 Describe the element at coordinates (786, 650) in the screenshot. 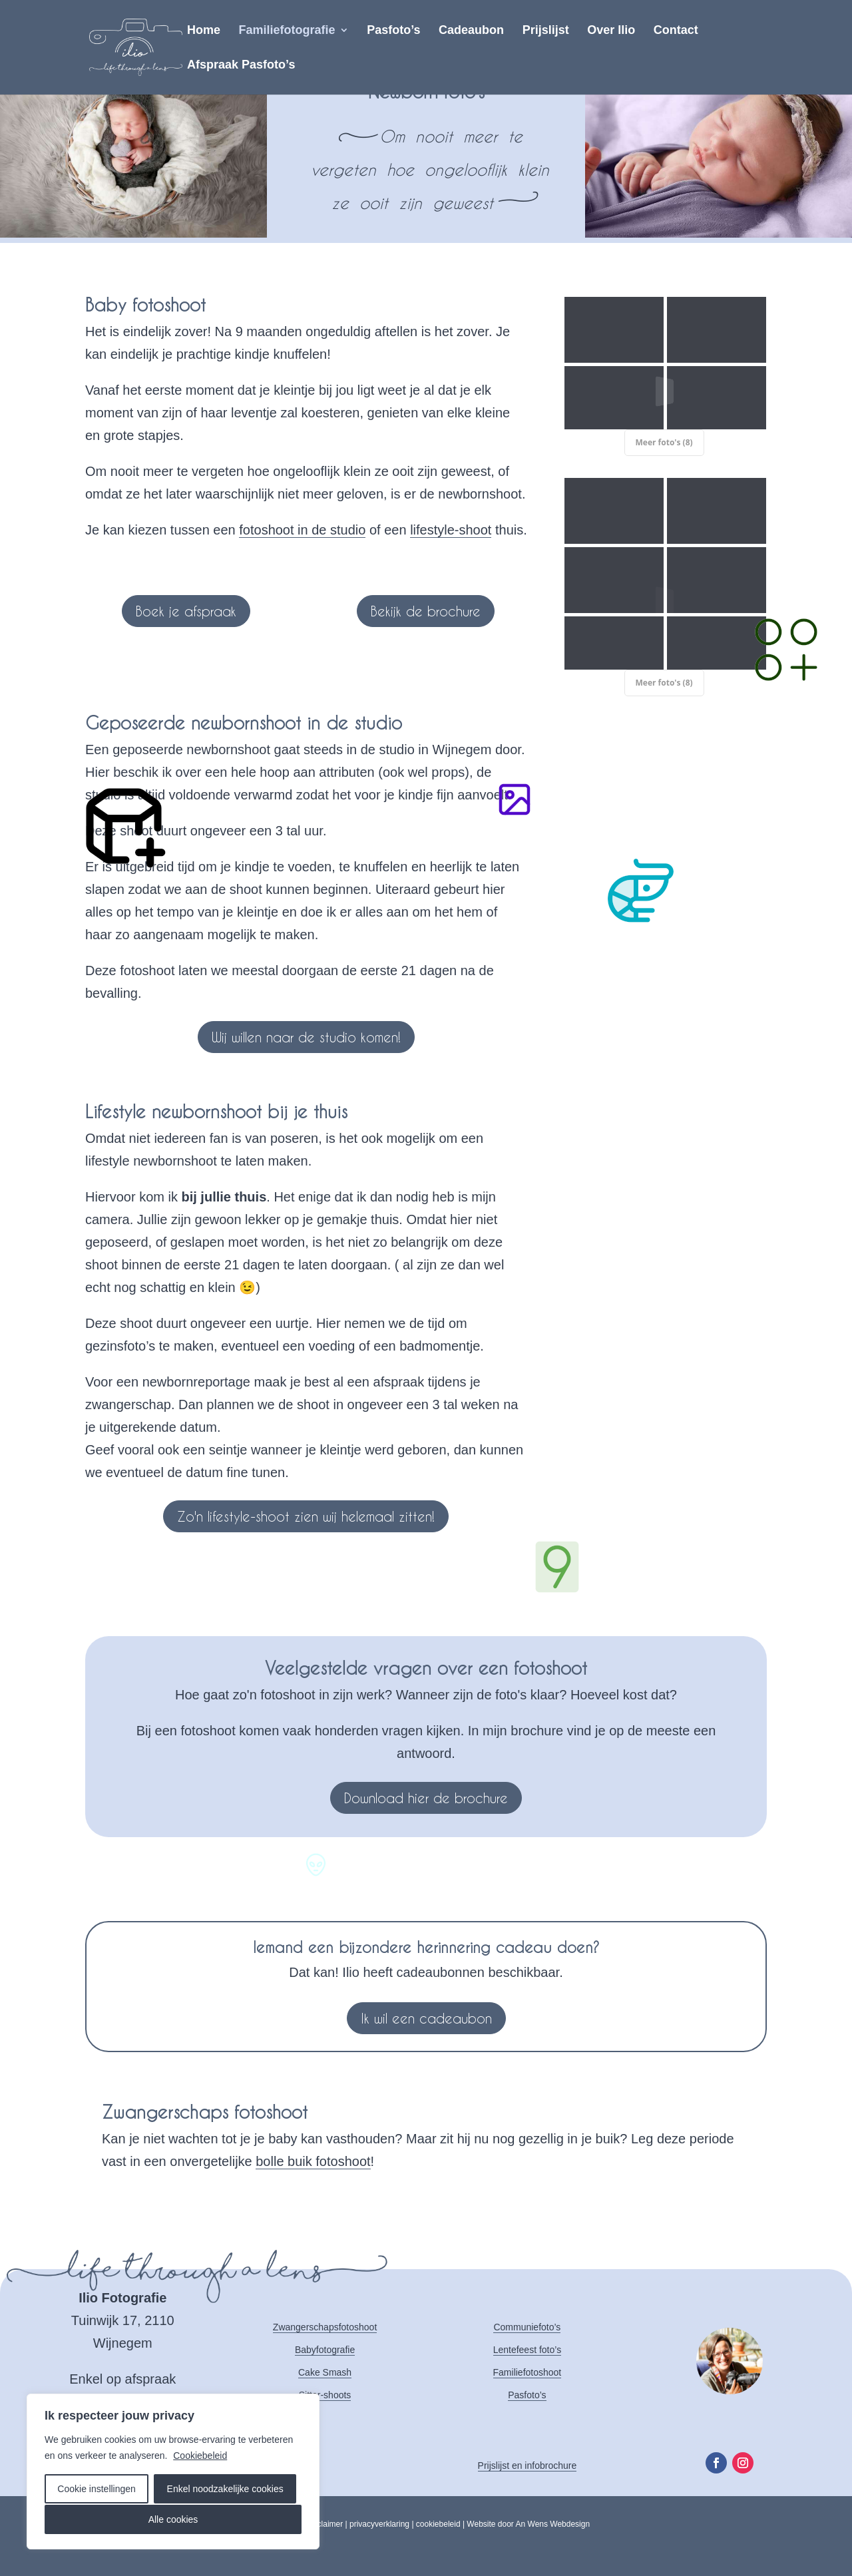

I see `add a new item to a collection` at that location.